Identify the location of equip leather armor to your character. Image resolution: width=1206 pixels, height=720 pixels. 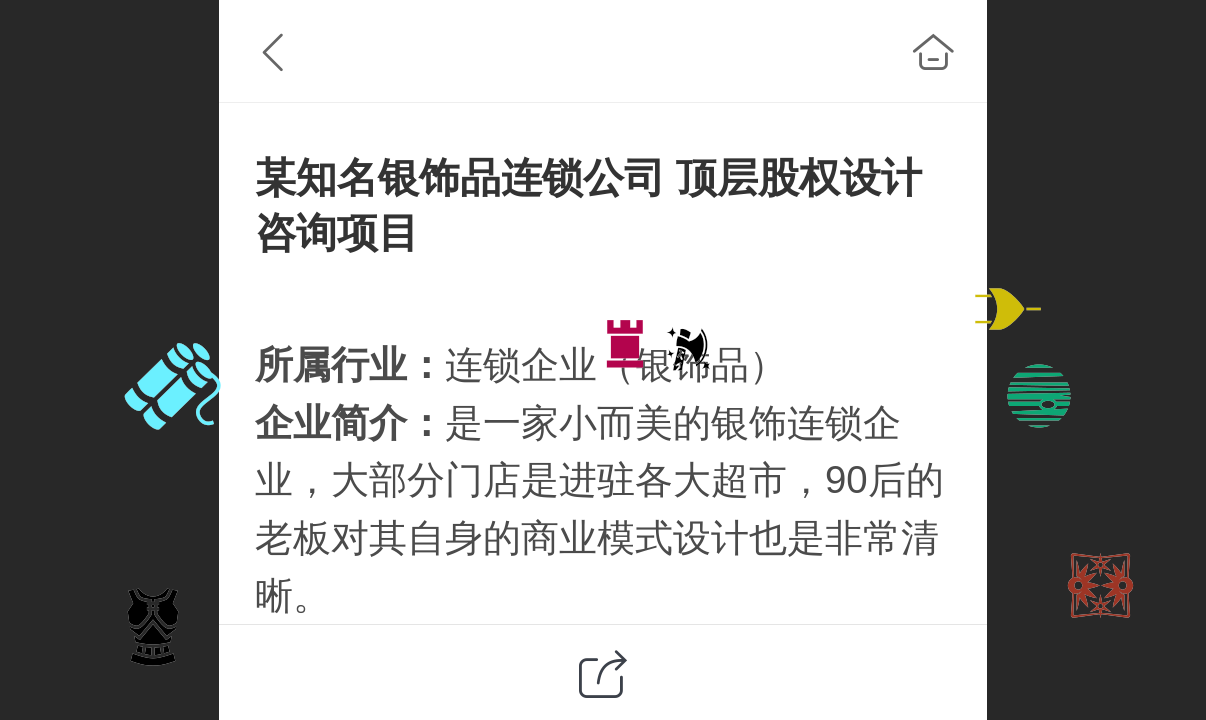
(153, 626).